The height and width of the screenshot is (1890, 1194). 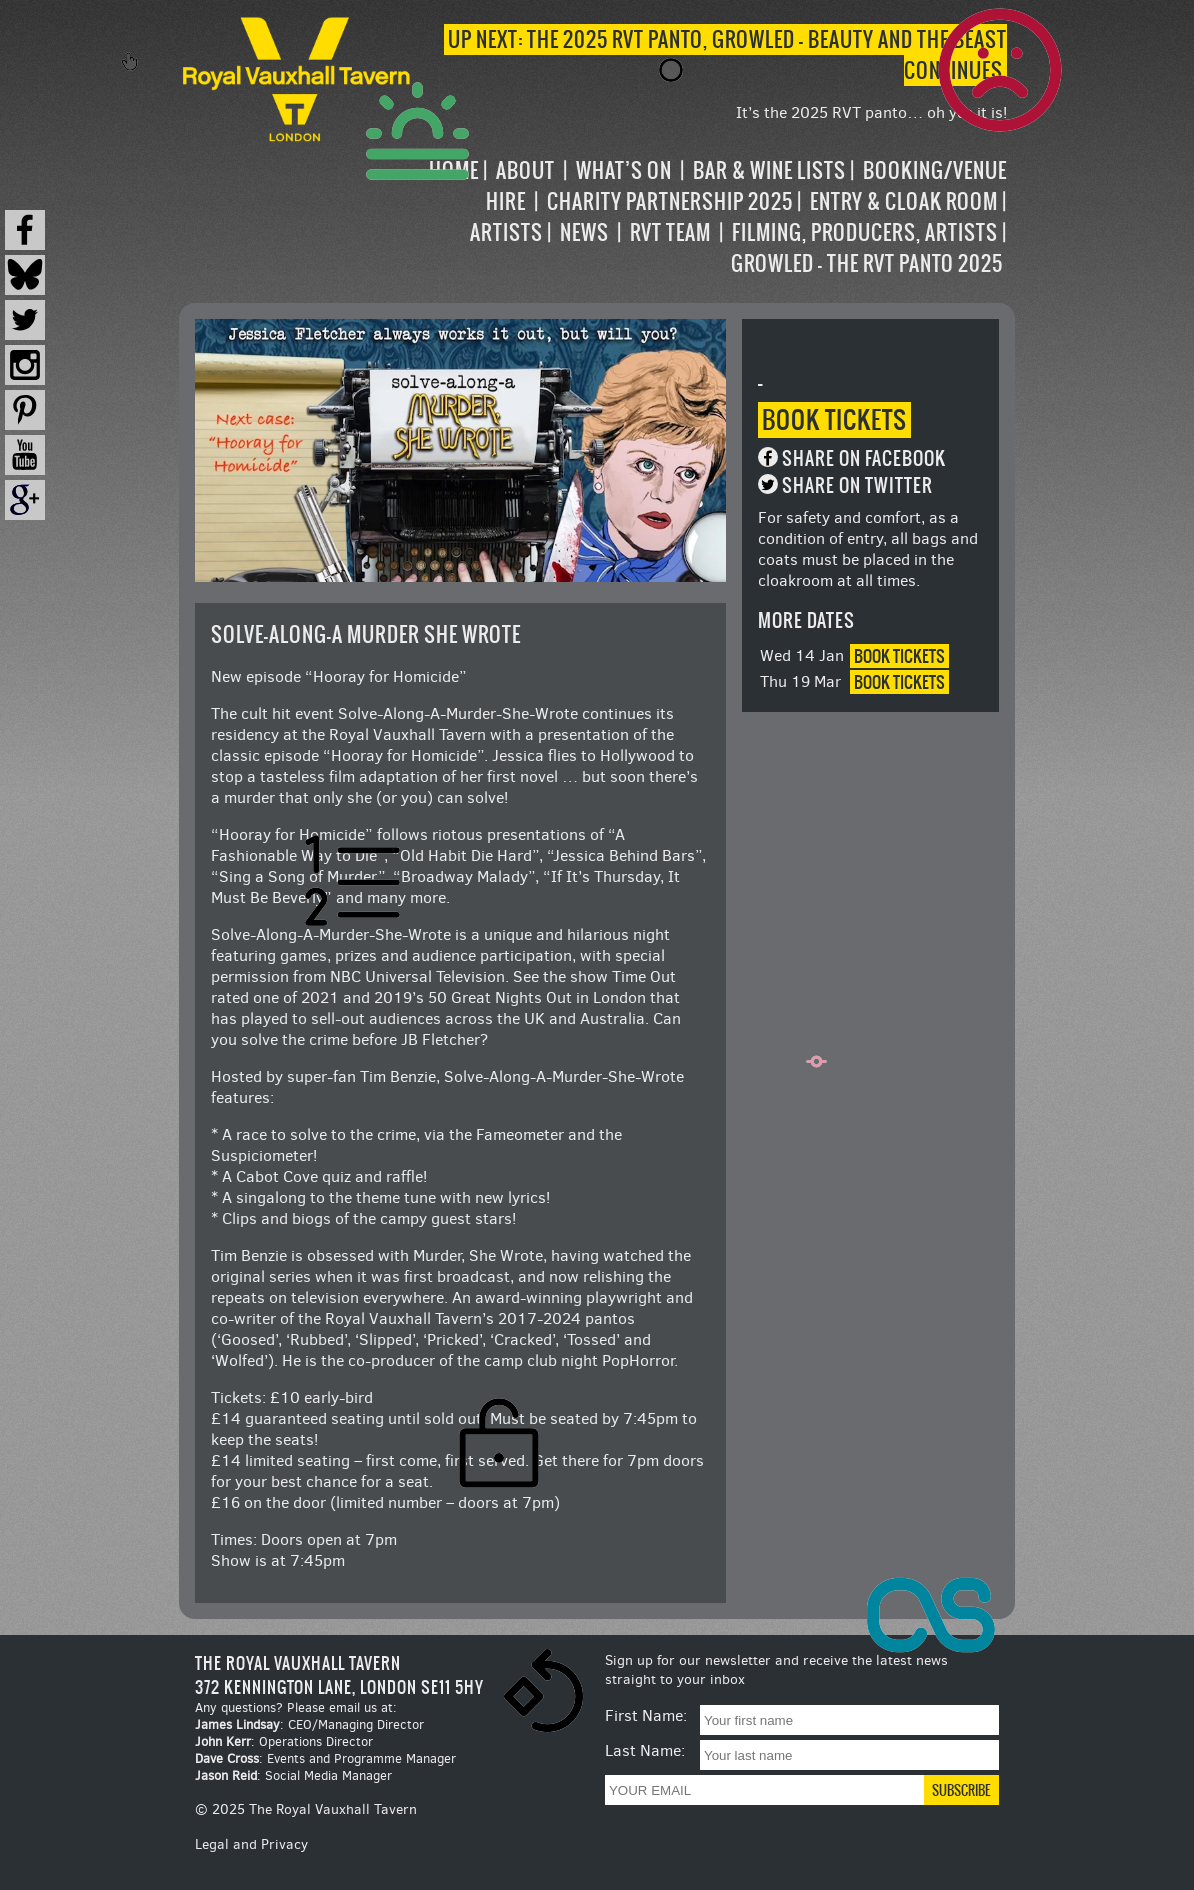 I want to click on tap or click to select an item, so click(x=129, y=61).